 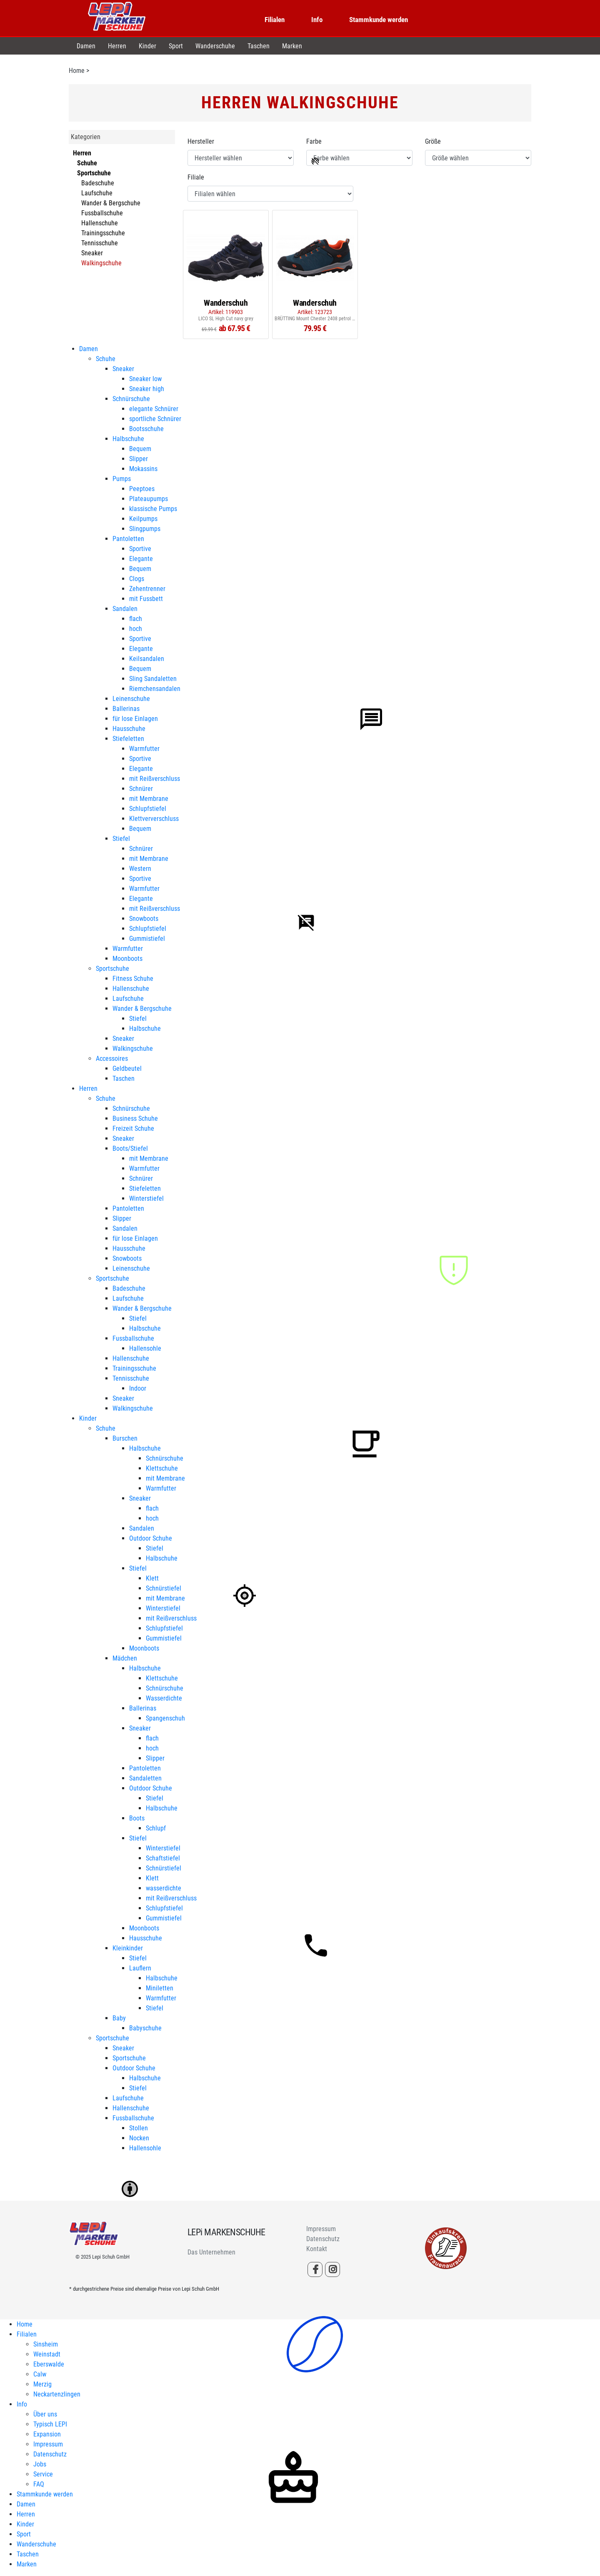 I want to click on view attribution or credits information, so click(x=130, y=2189).